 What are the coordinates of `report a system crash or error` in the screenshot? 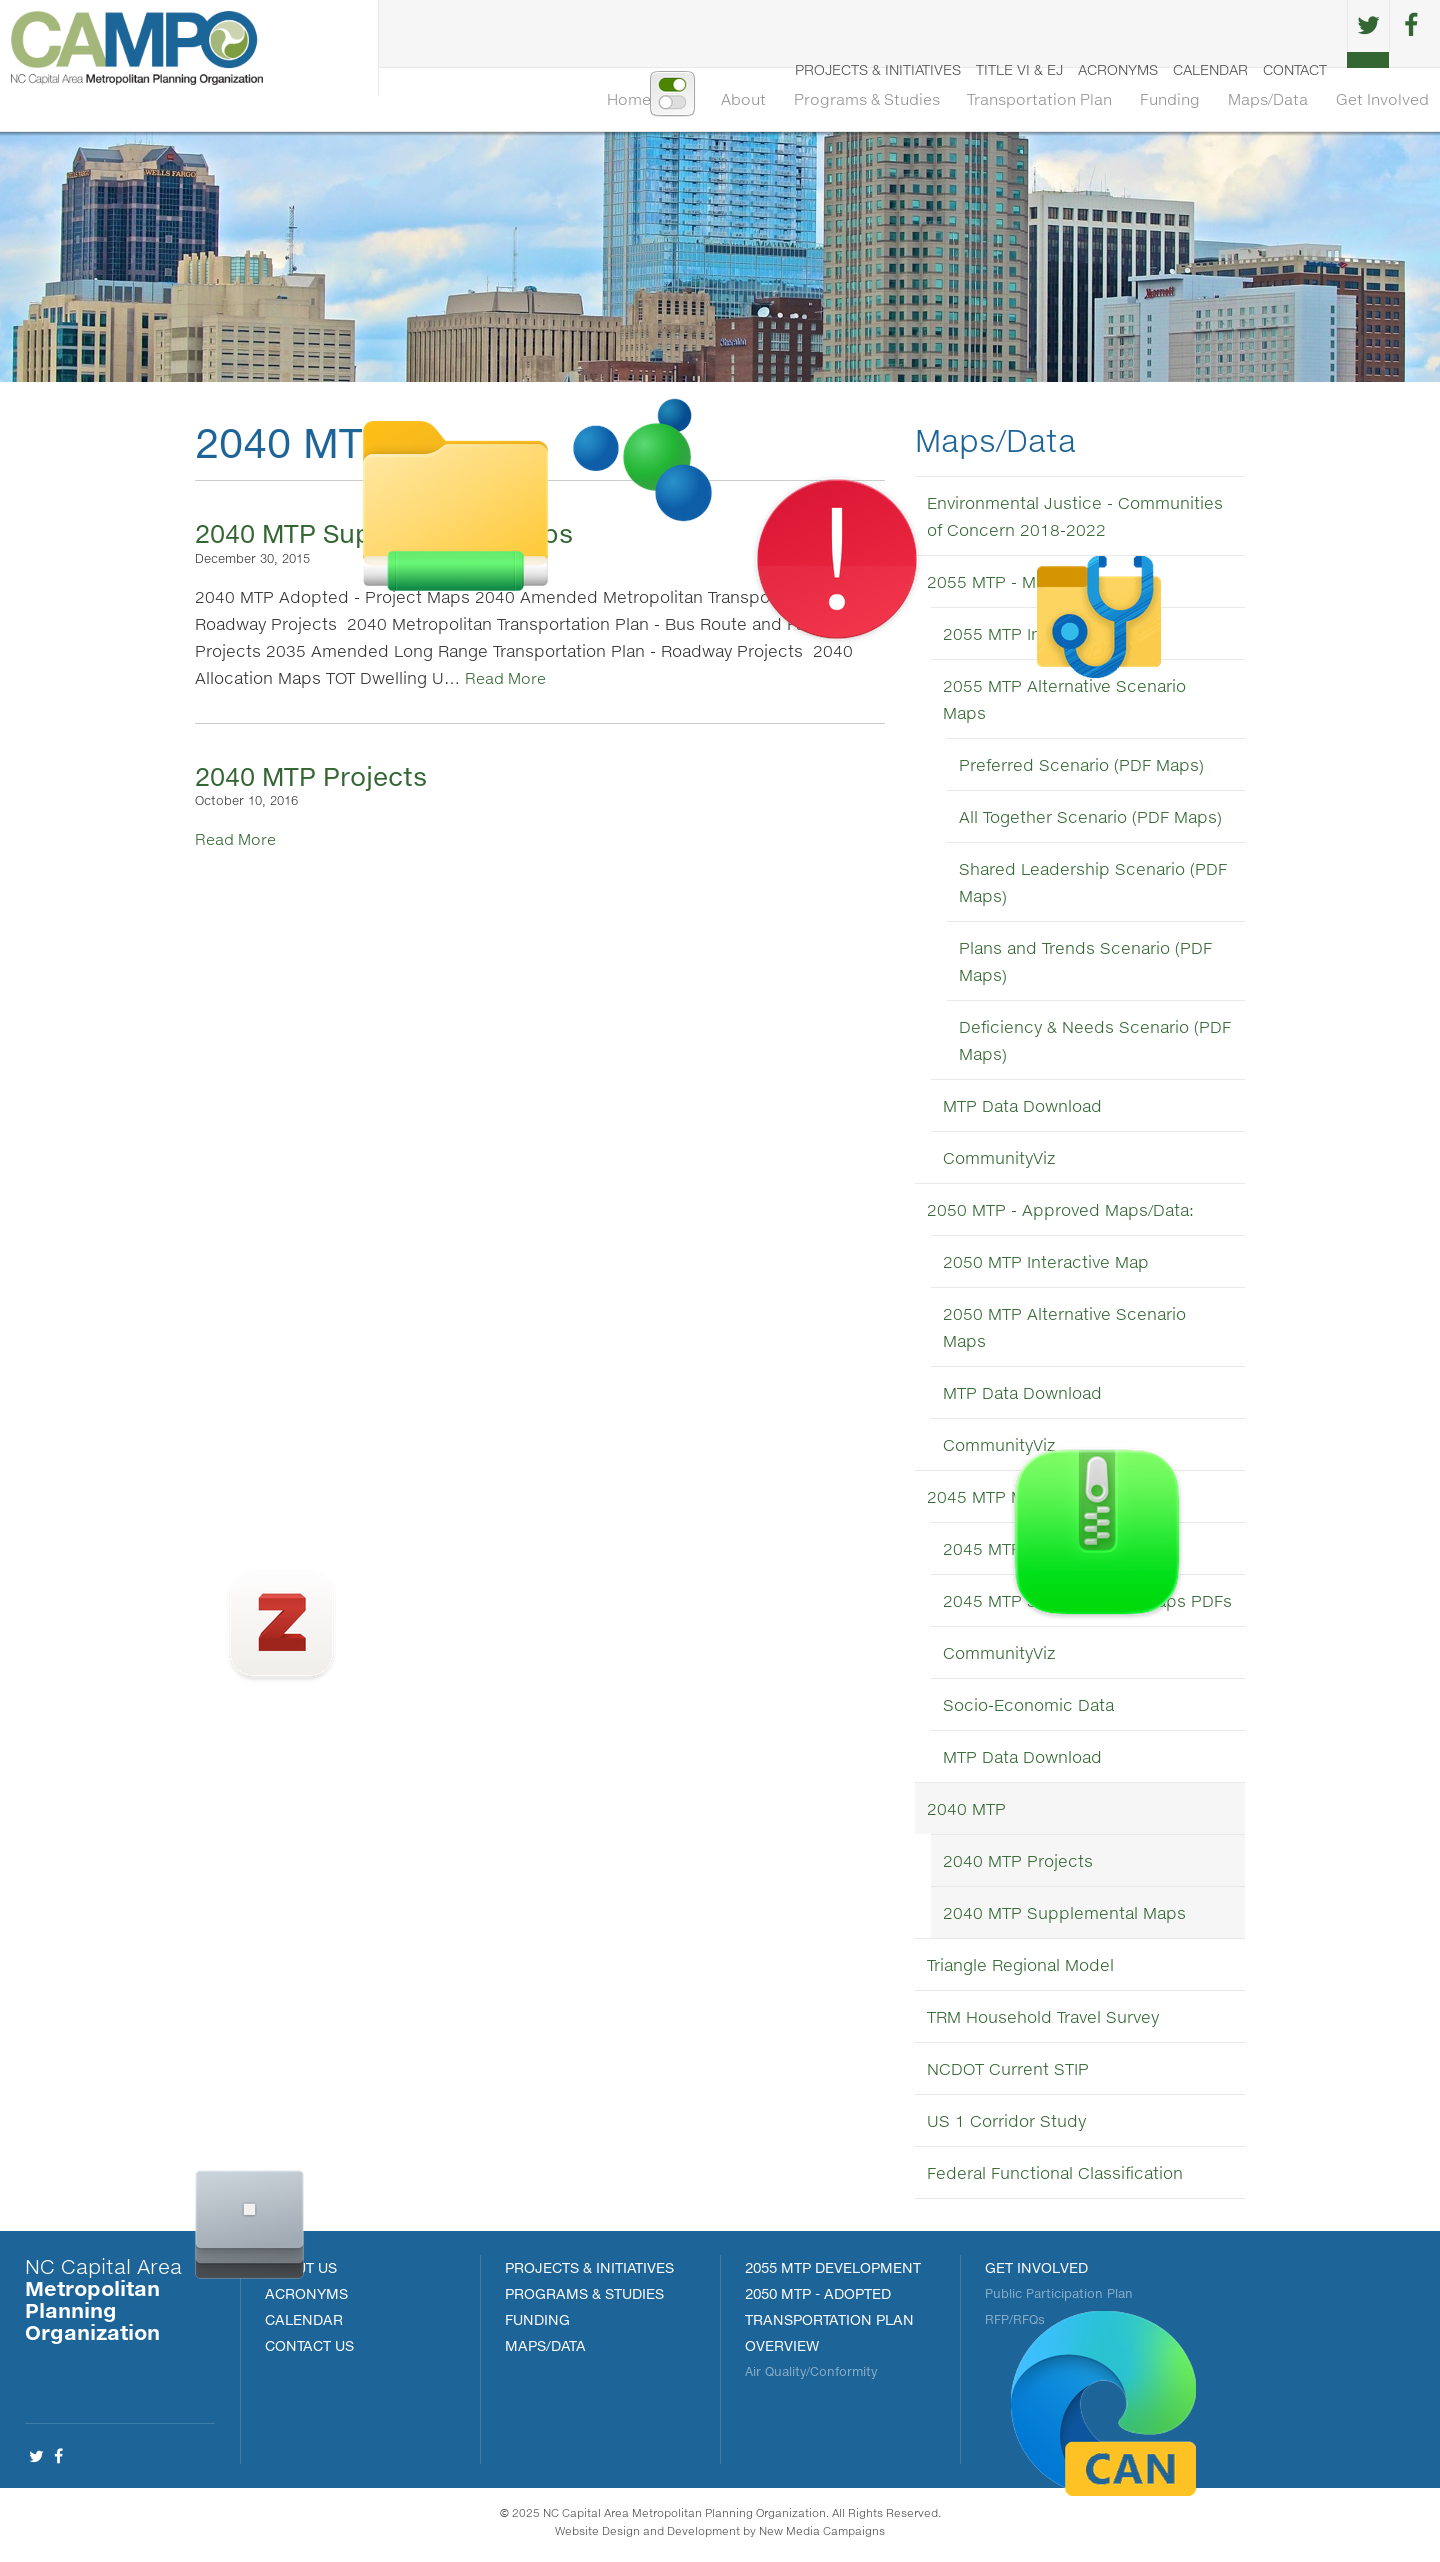 It's located at (837, 559).